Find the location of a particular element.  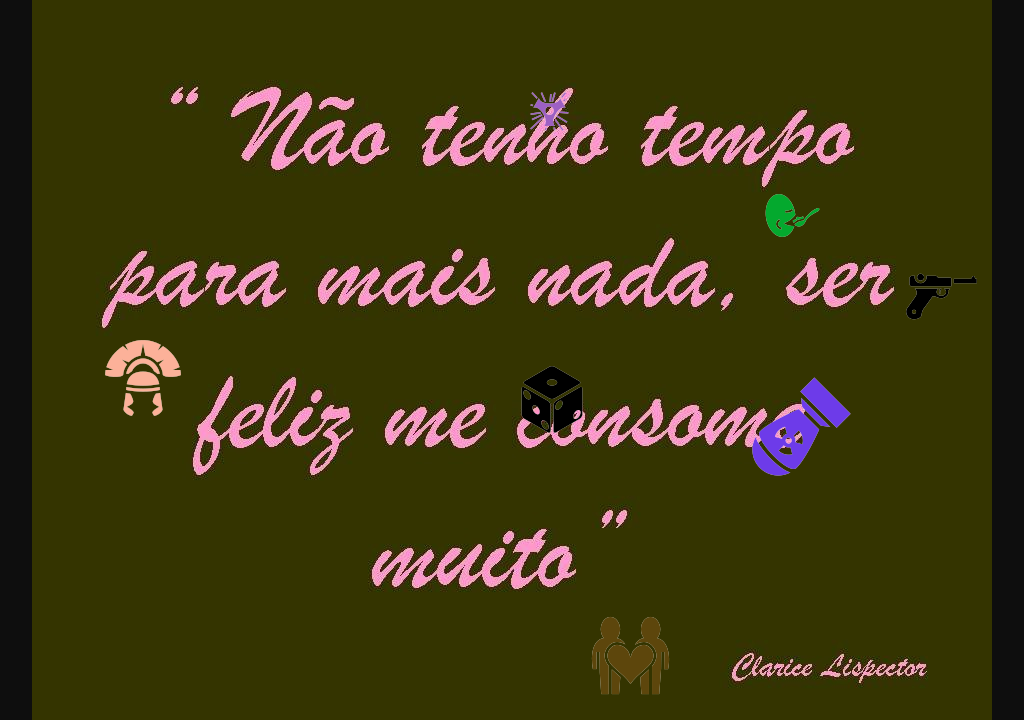

select roman or ancient warrior character class is located at coordinates (143, 378).